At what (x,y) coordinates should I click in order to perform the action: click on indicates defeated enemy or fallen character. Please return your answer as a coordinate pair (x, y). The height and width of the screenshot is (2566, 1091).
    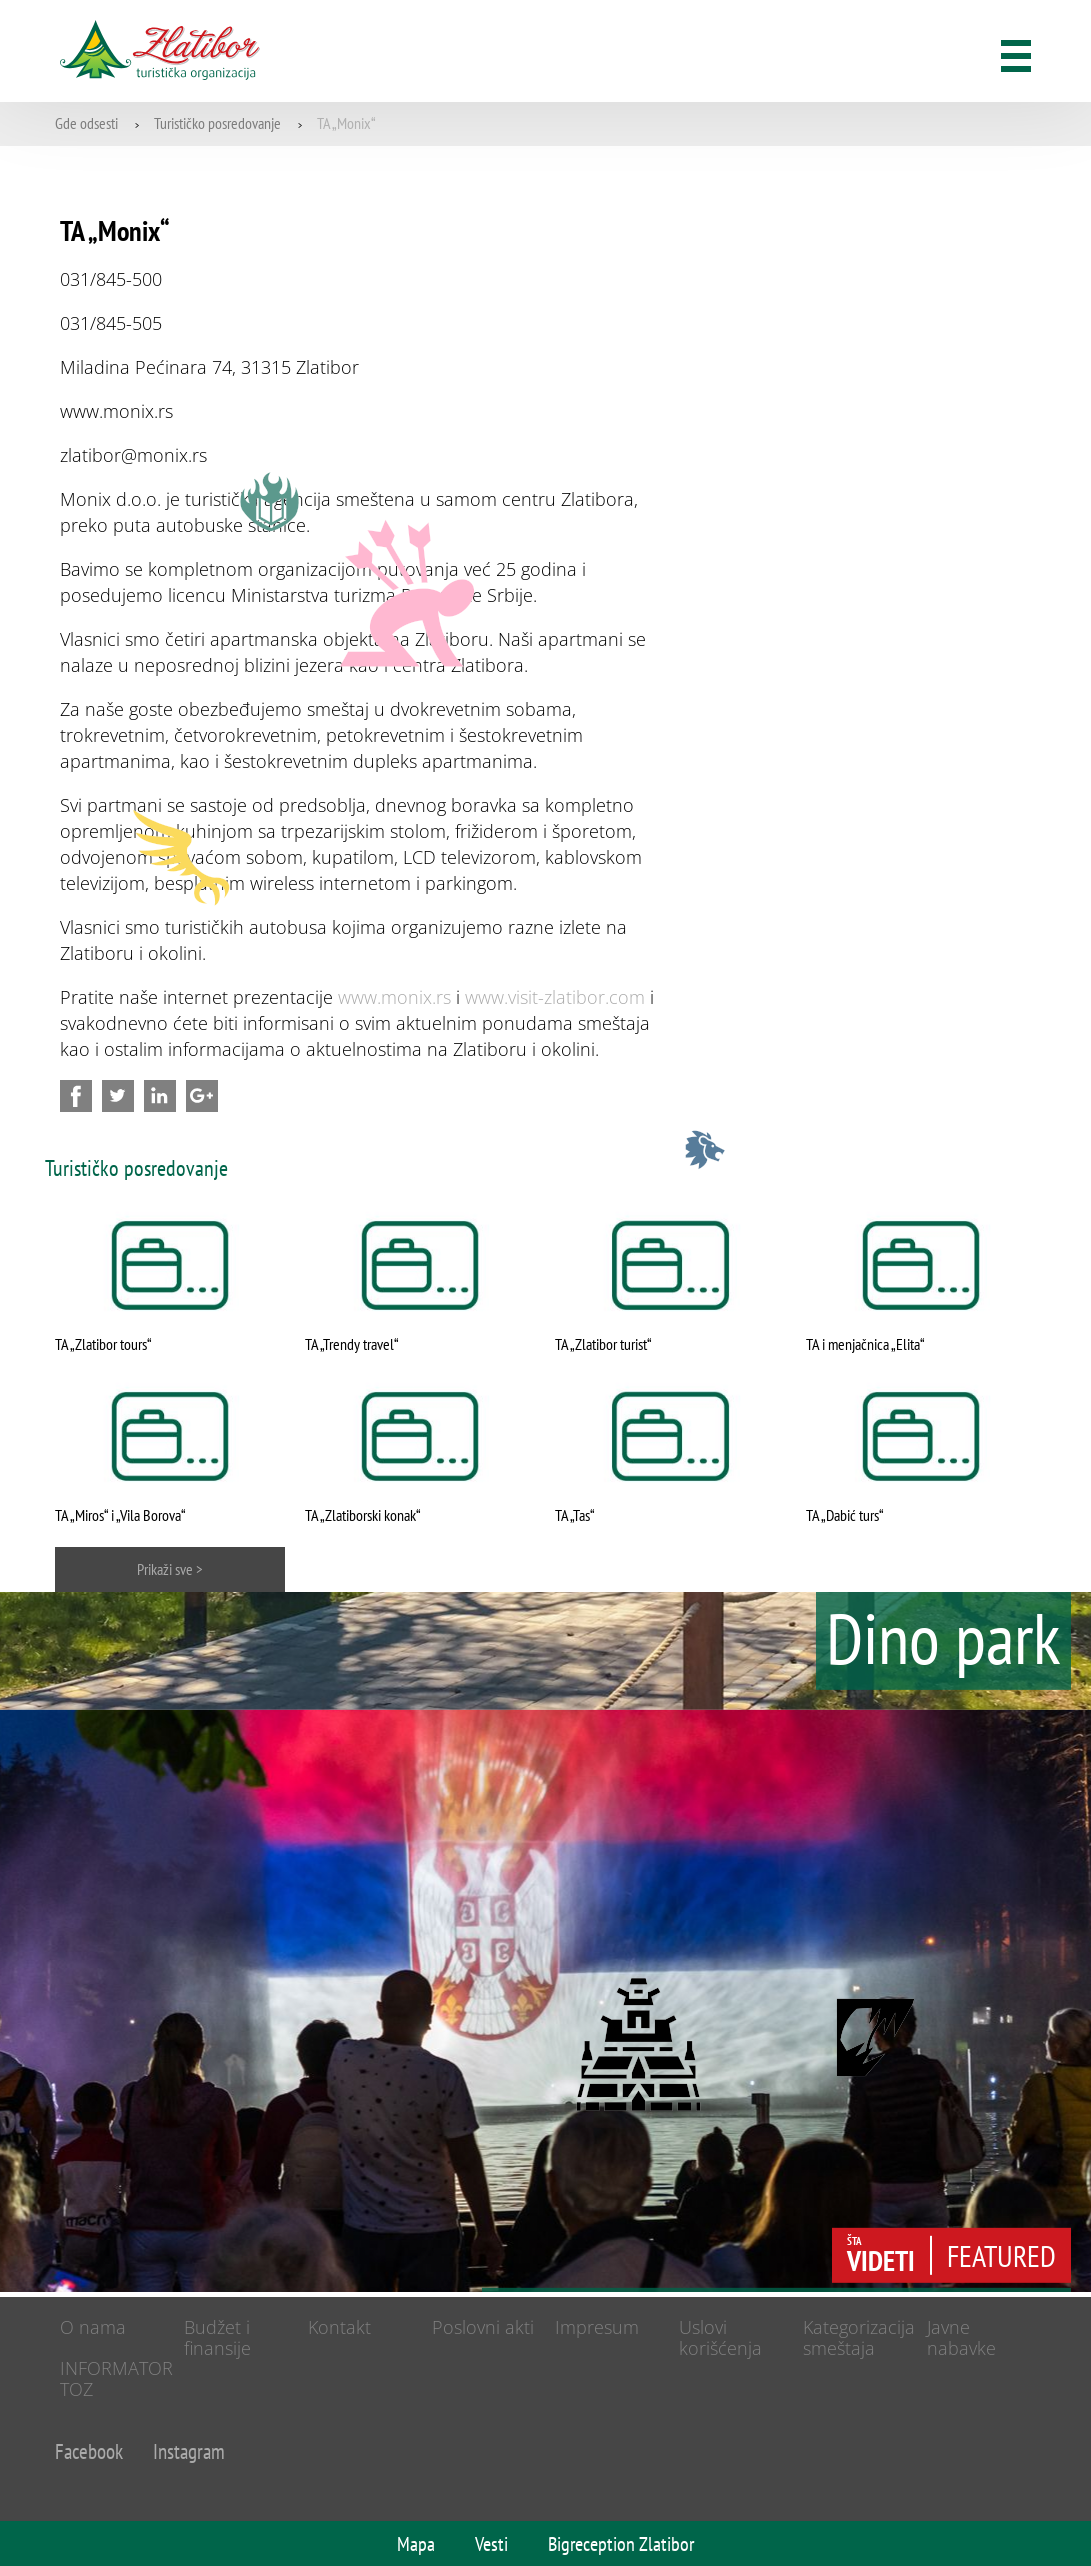
    Looking at the image, I should click on (406, 591).